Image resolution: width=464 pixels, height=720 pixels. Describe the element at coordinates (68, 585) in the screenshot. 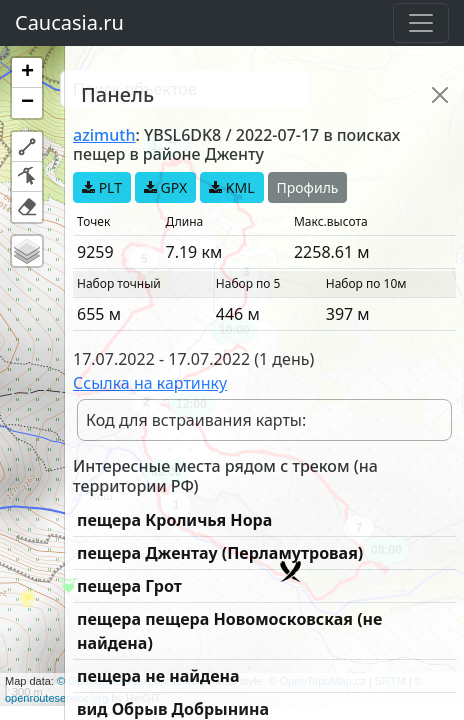

I see `view health or vitality status in a game` at that location.